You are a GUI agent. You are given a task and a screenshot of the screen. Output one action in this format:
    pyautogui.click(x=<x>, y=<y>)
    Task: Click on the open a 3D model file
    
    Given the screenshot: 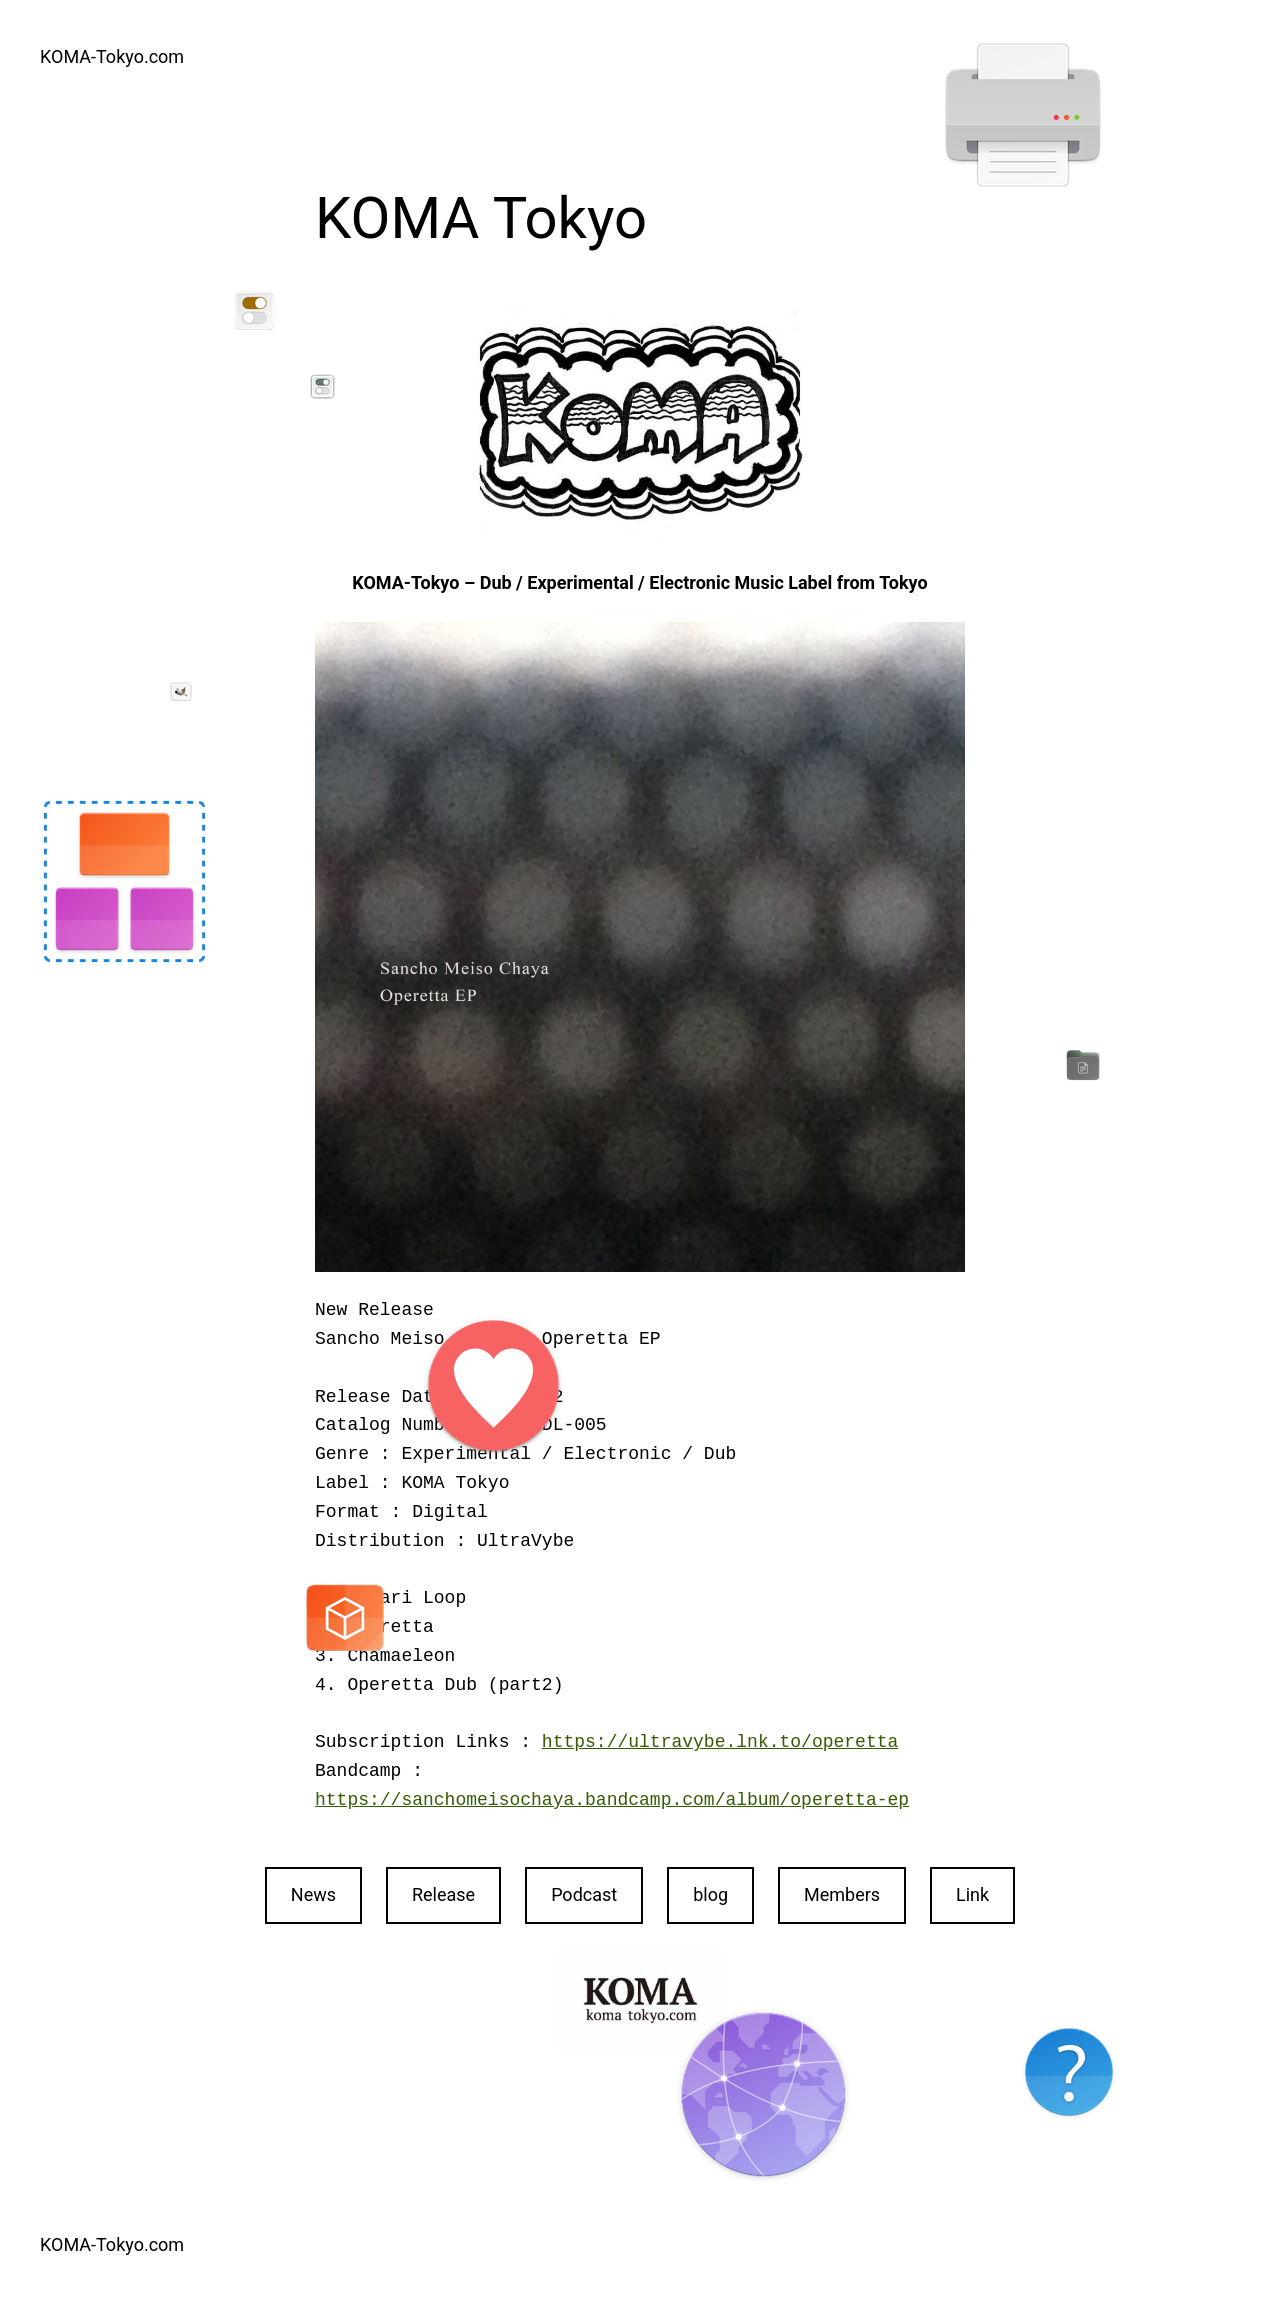 What is the action you would take?
    pyautogui.click(x=345, y=1615)
    